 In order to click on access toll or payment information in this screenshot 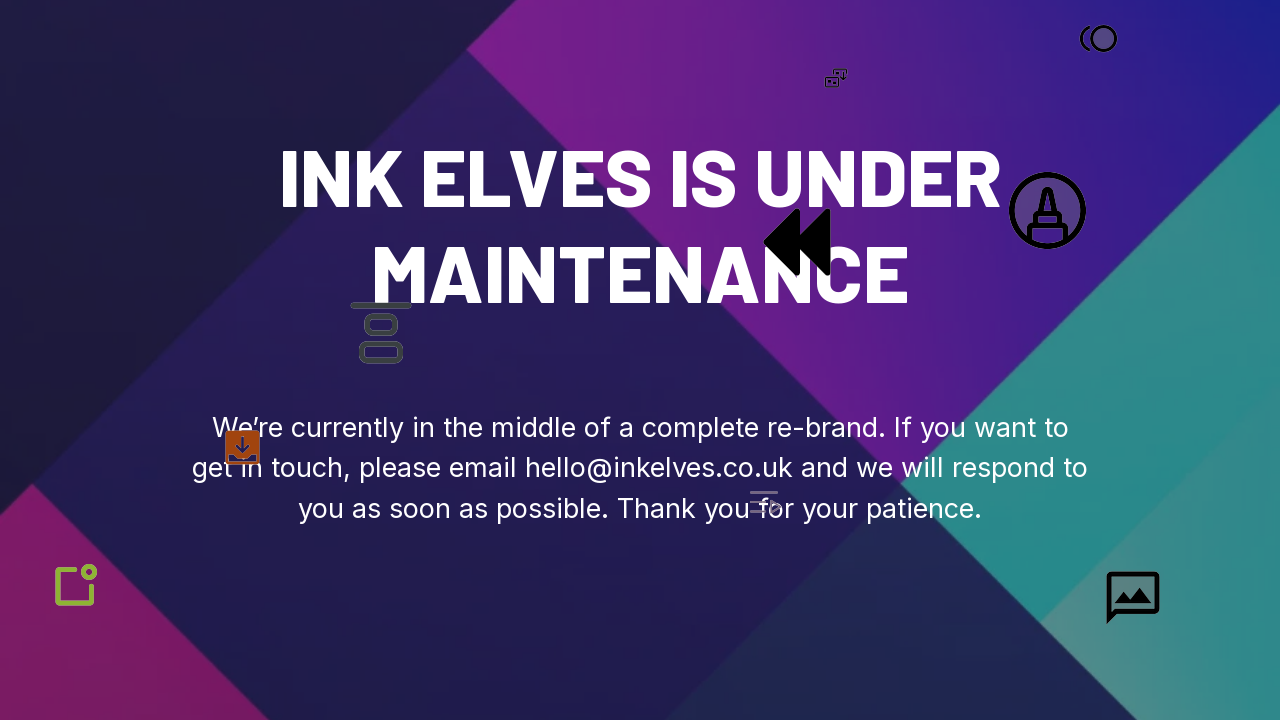, I will do `click(1098, 38)`.